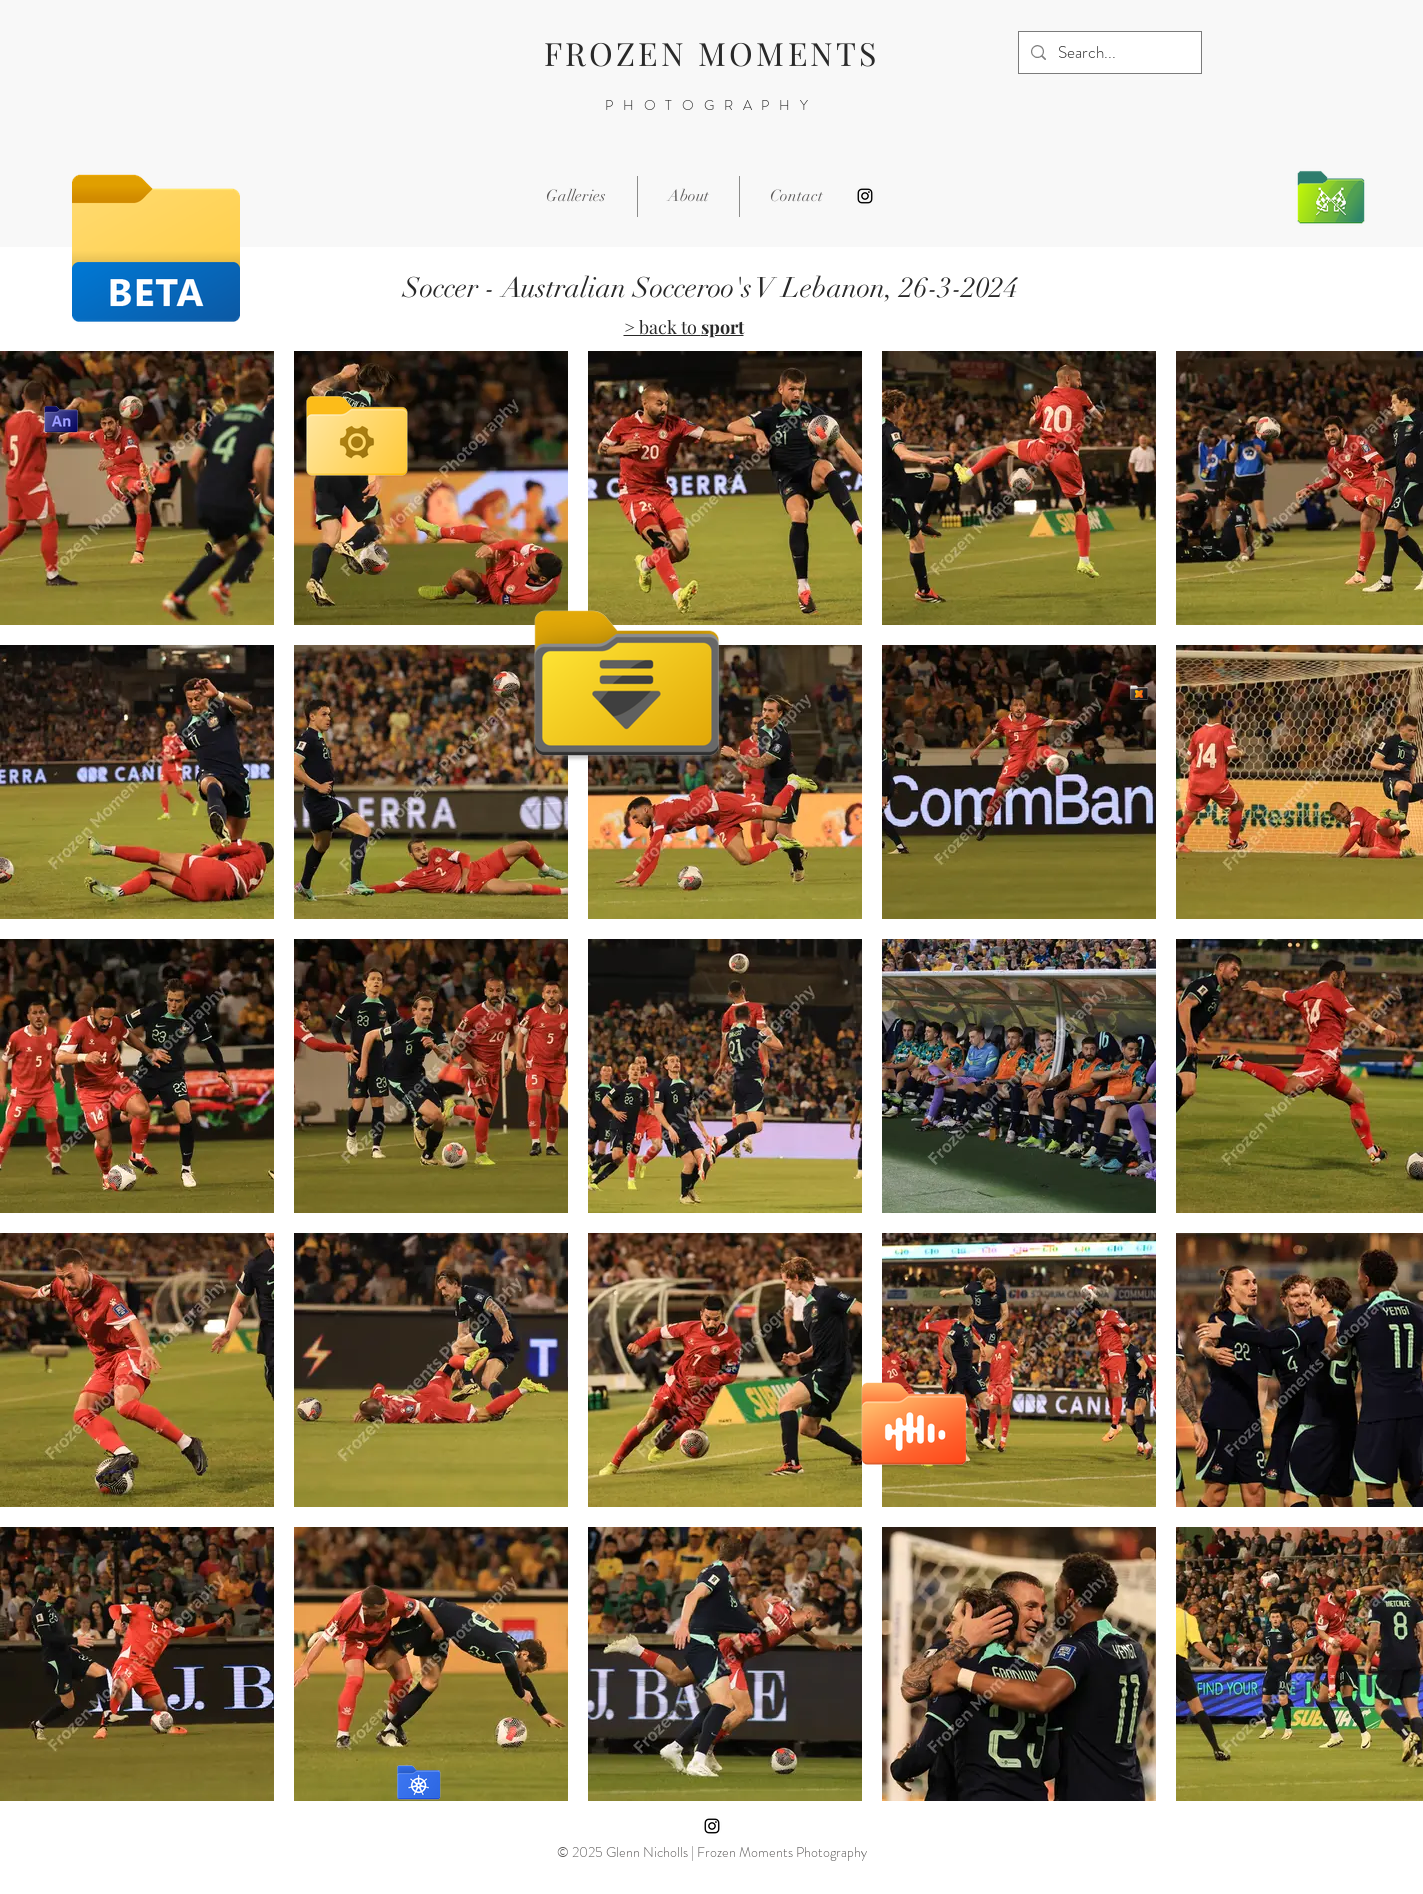  I want to click on open castbox podcast downloads folder, so click(913, 1426).